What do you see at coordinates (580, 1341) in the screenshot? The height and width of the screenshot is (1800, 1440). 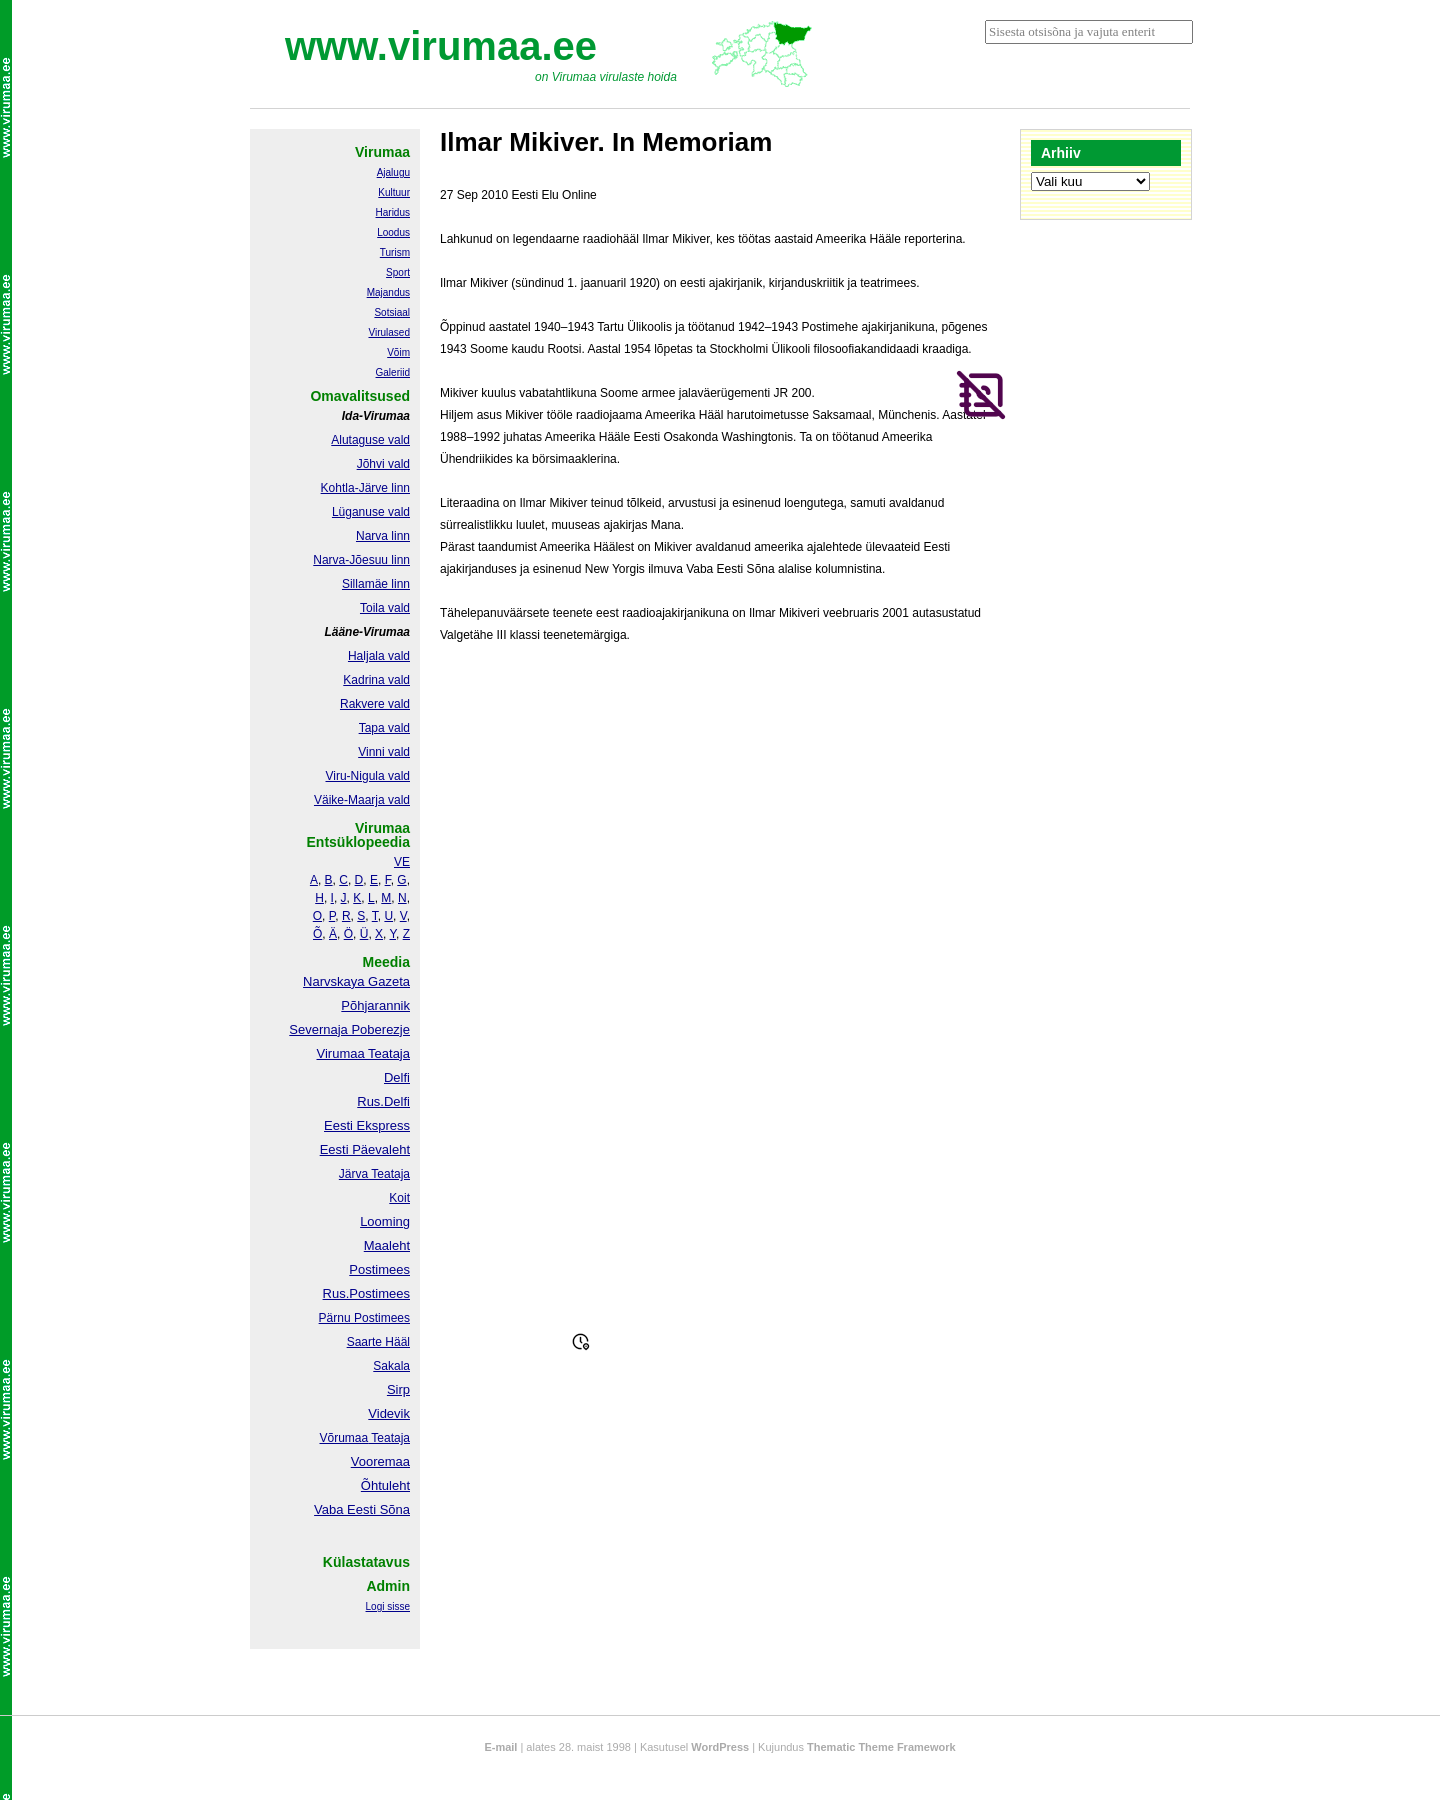 I see `set a location-based reminder` at bounding box center [580, 1341].